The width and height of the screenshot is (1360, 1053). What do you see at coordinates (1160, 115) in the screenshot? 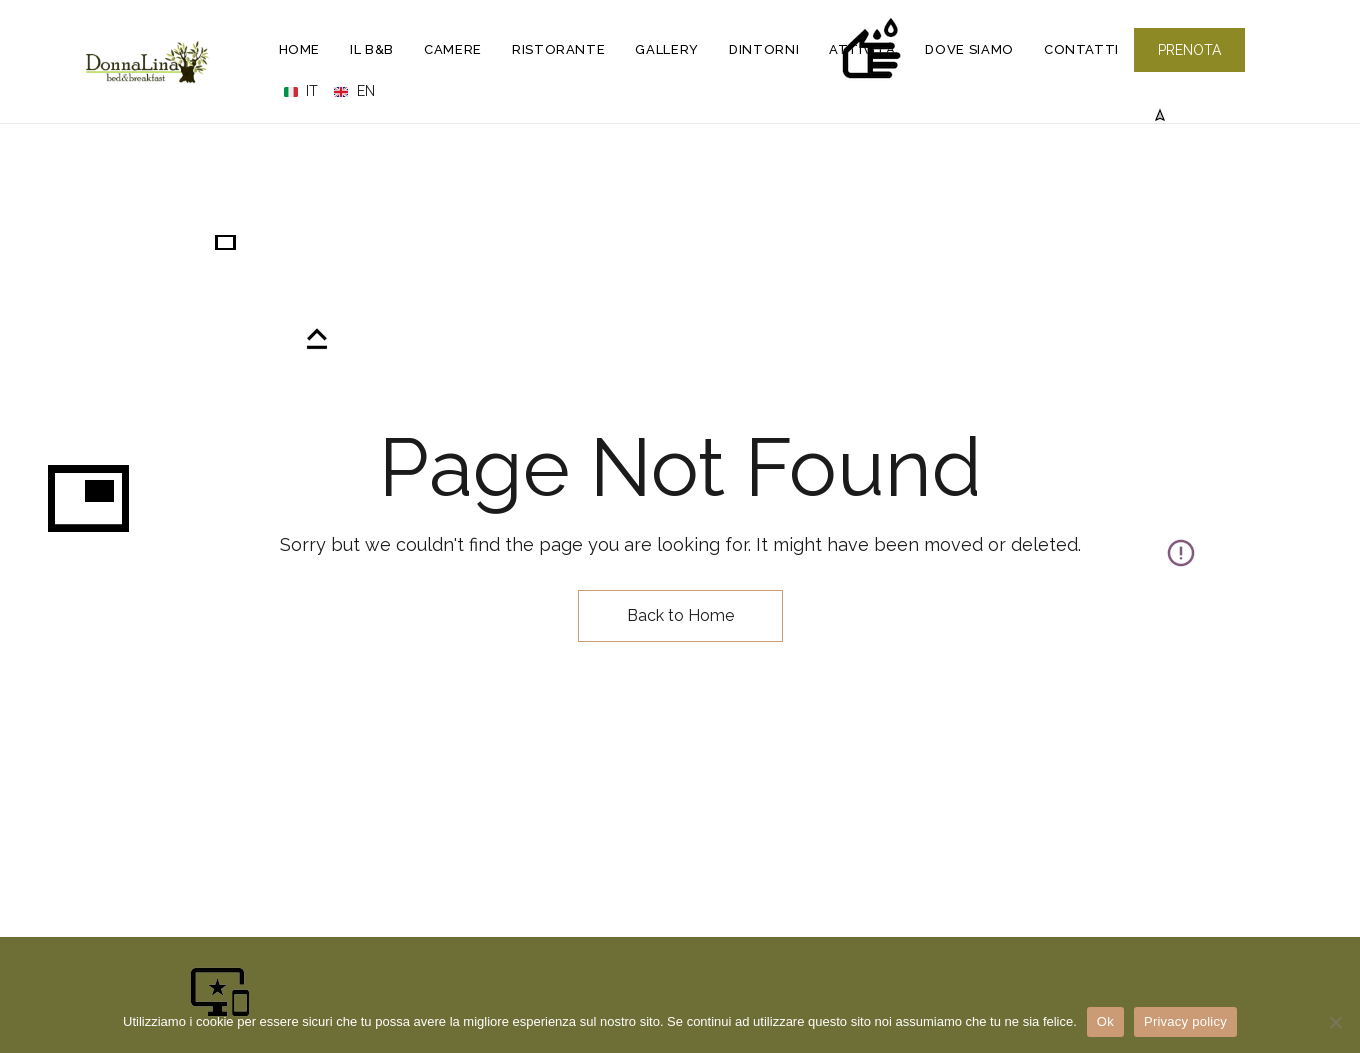
I see `start navigation to destination` at bounding box center [1160, 115].